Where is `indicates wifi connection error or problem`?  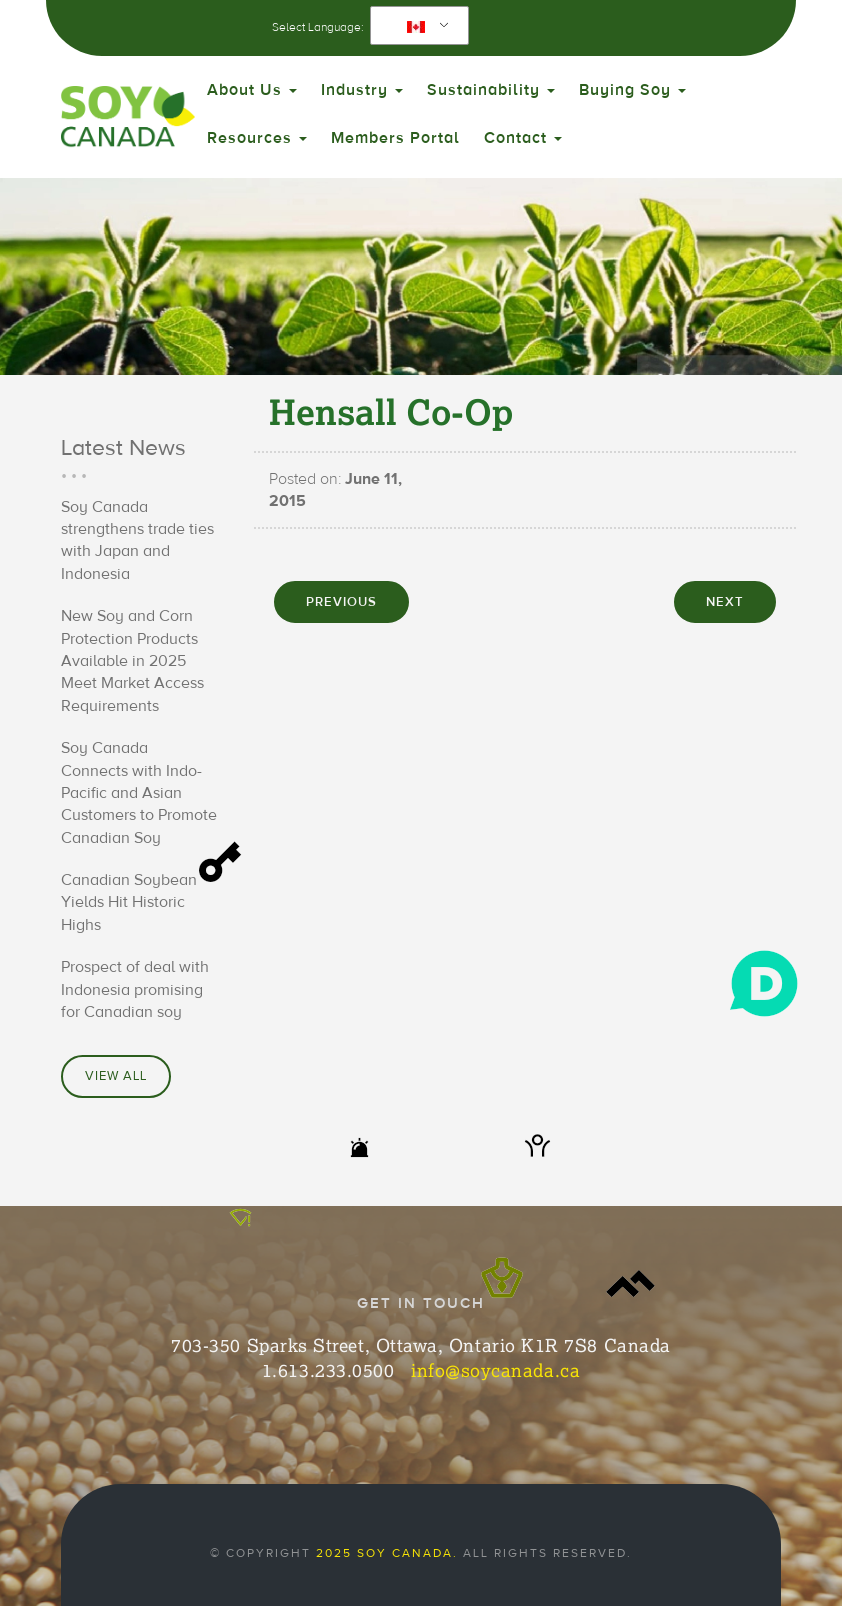 indicates wifi connection error or problem is located at coordinates (240, 1217).